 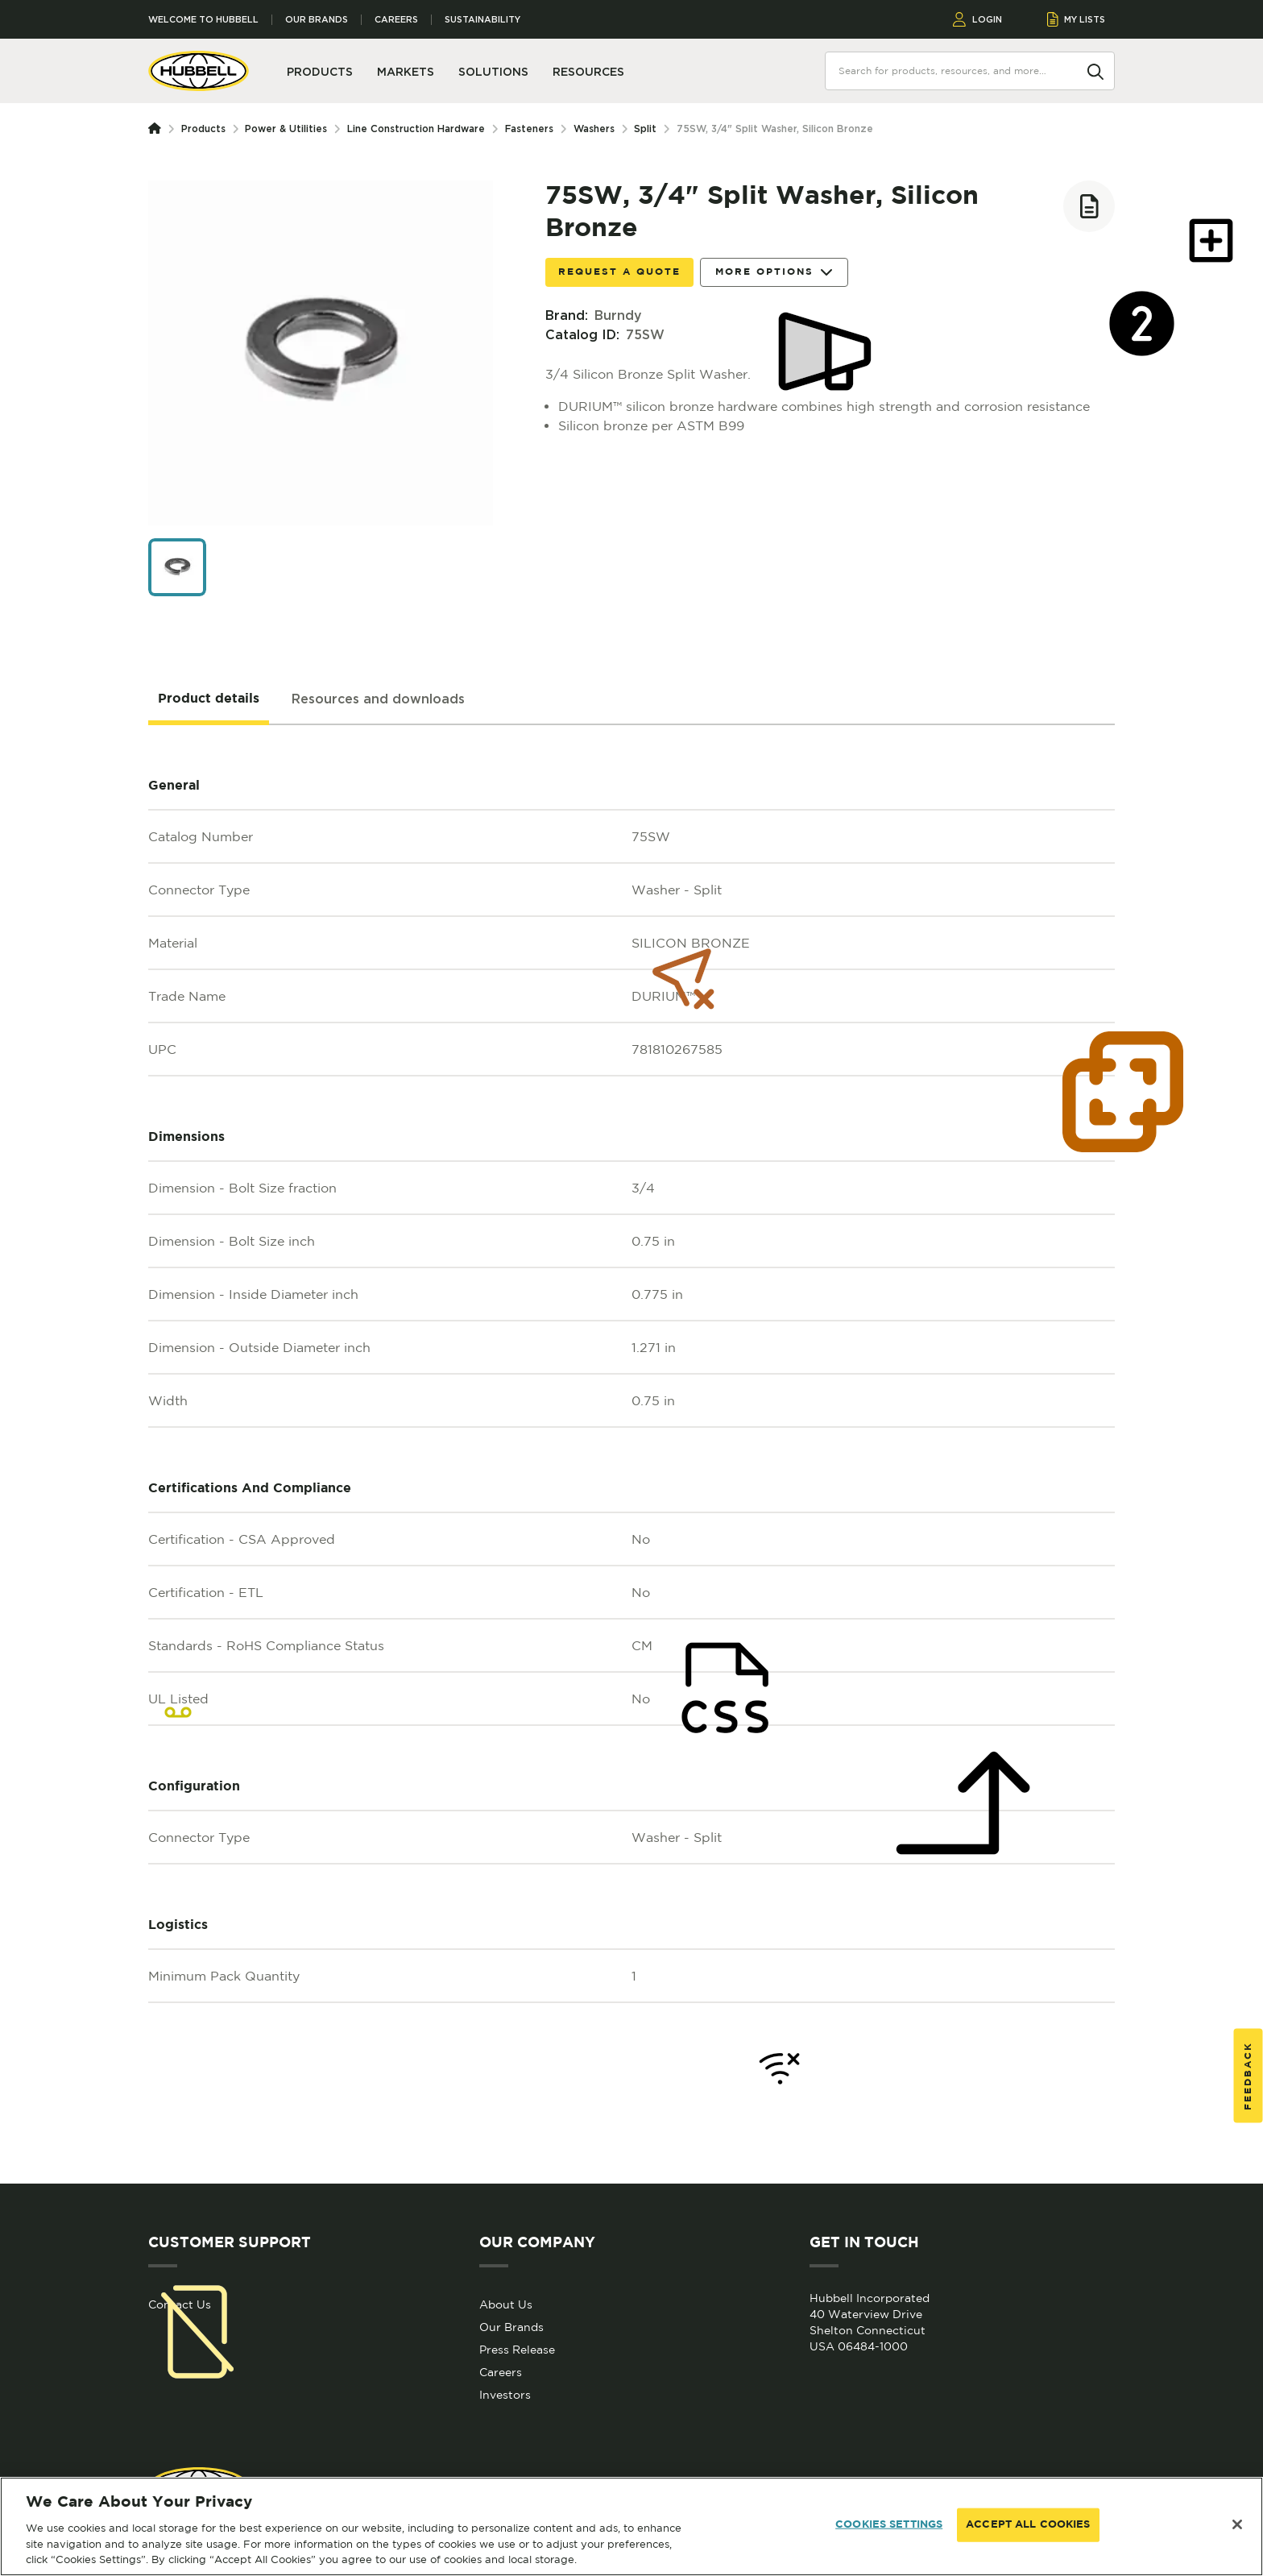 What do you see at coordinates (1123, 1092) in the screenshot?
I see `apply layer difference blend mode` at bounding box center [1123, 1092].